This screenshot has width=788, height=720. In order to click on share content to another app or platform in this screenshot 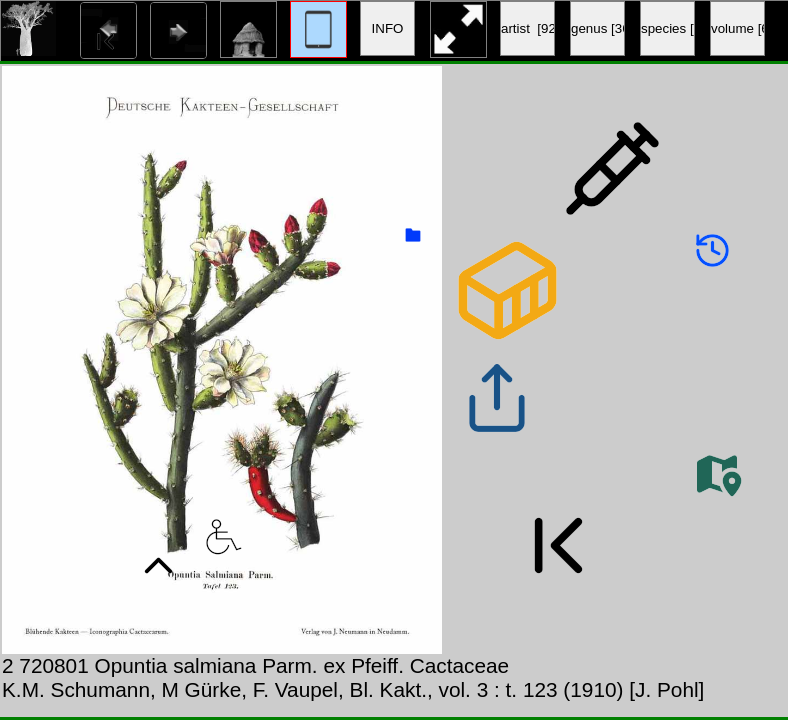, I will do `click(497, 398)`.